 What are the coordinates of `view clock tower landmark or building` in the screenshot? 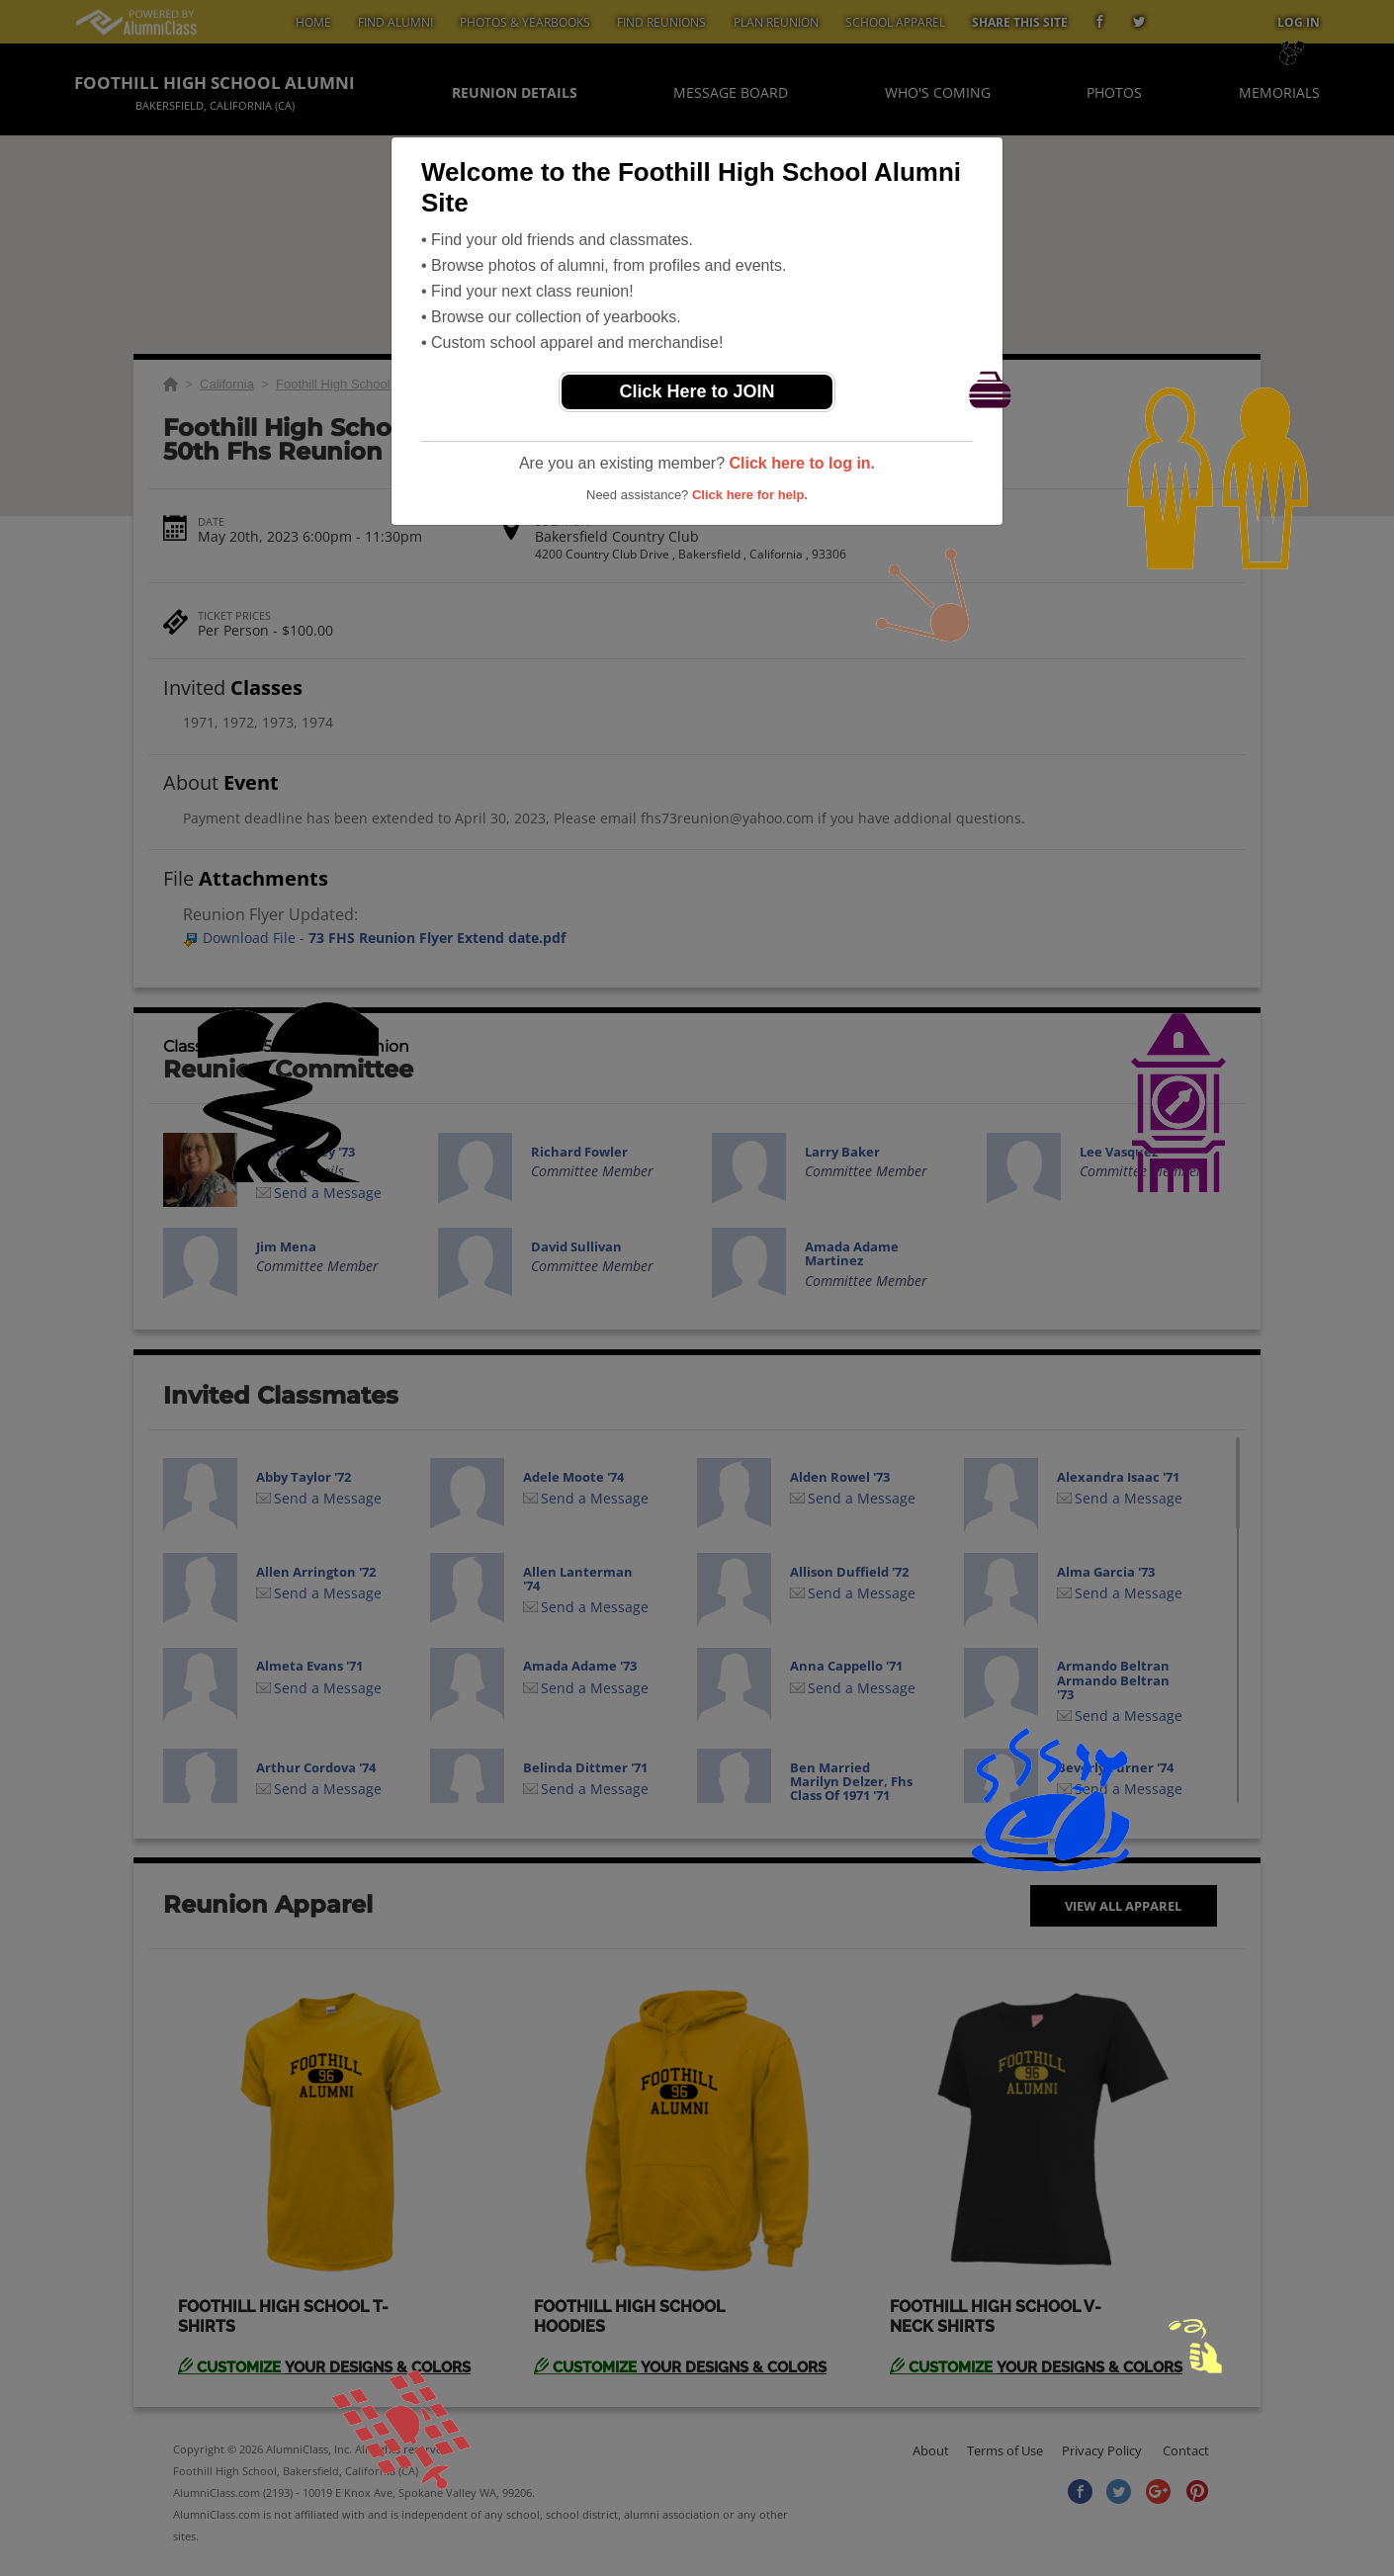 It's located at (1178, 1103).